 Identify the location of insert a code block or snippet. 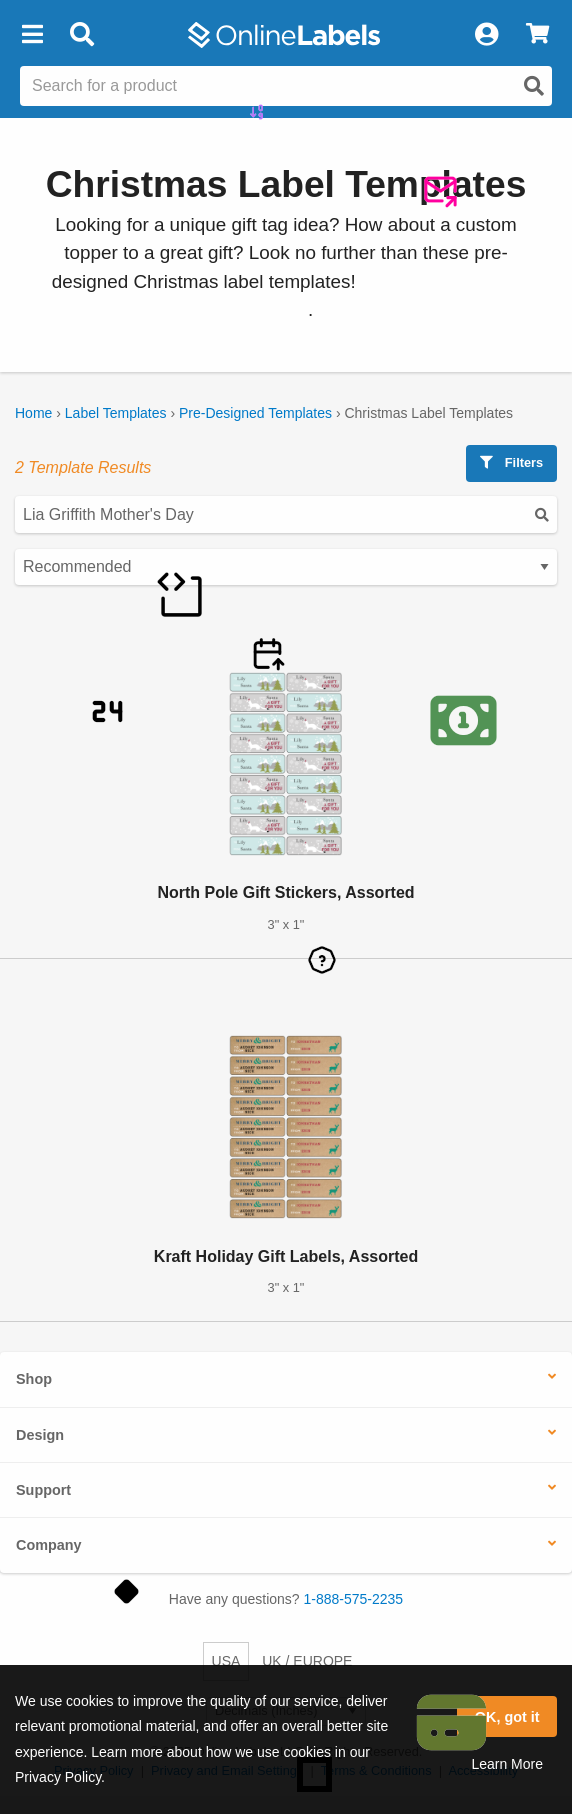
(181, 596).